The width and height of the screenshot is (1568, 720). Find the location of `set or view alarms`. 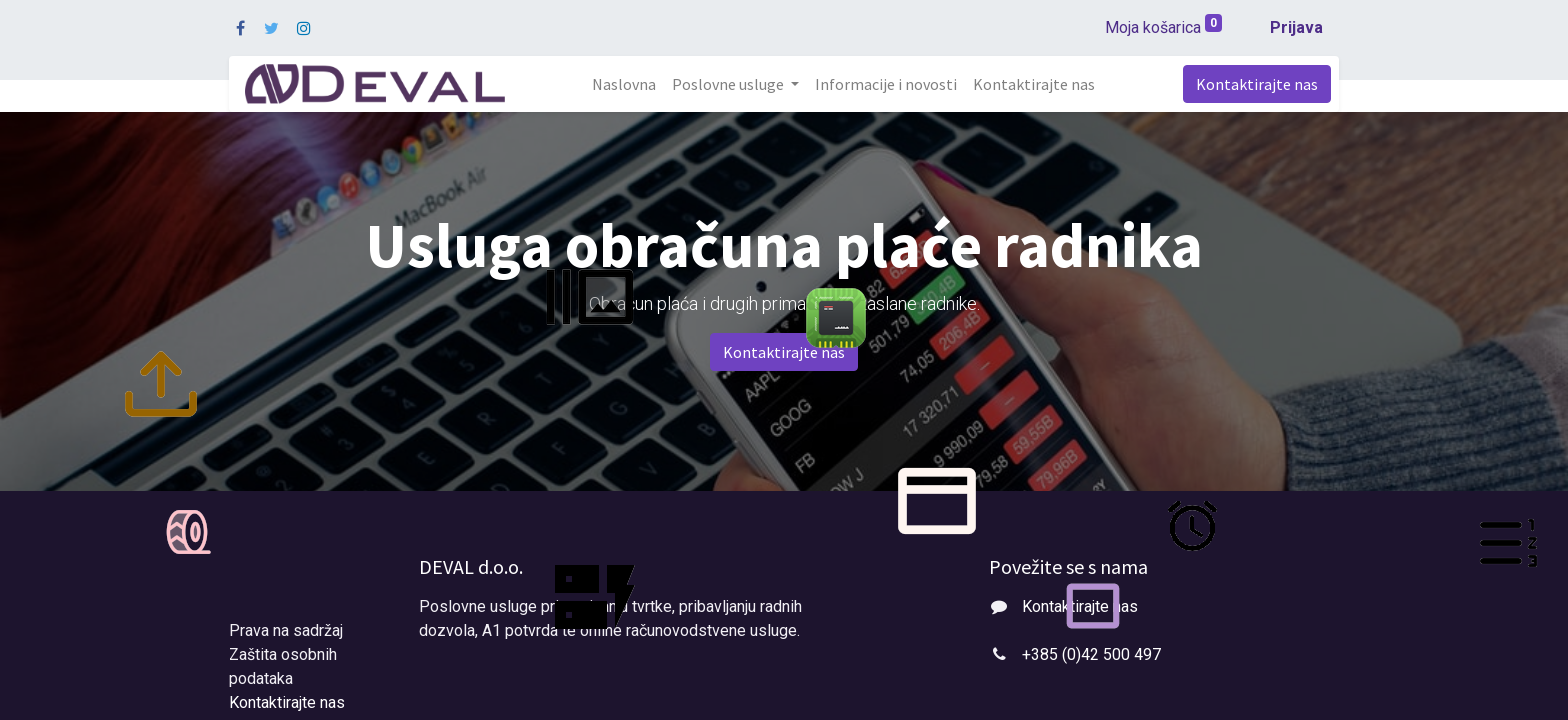

set or view alarms is located at coordinates (1192, 525).